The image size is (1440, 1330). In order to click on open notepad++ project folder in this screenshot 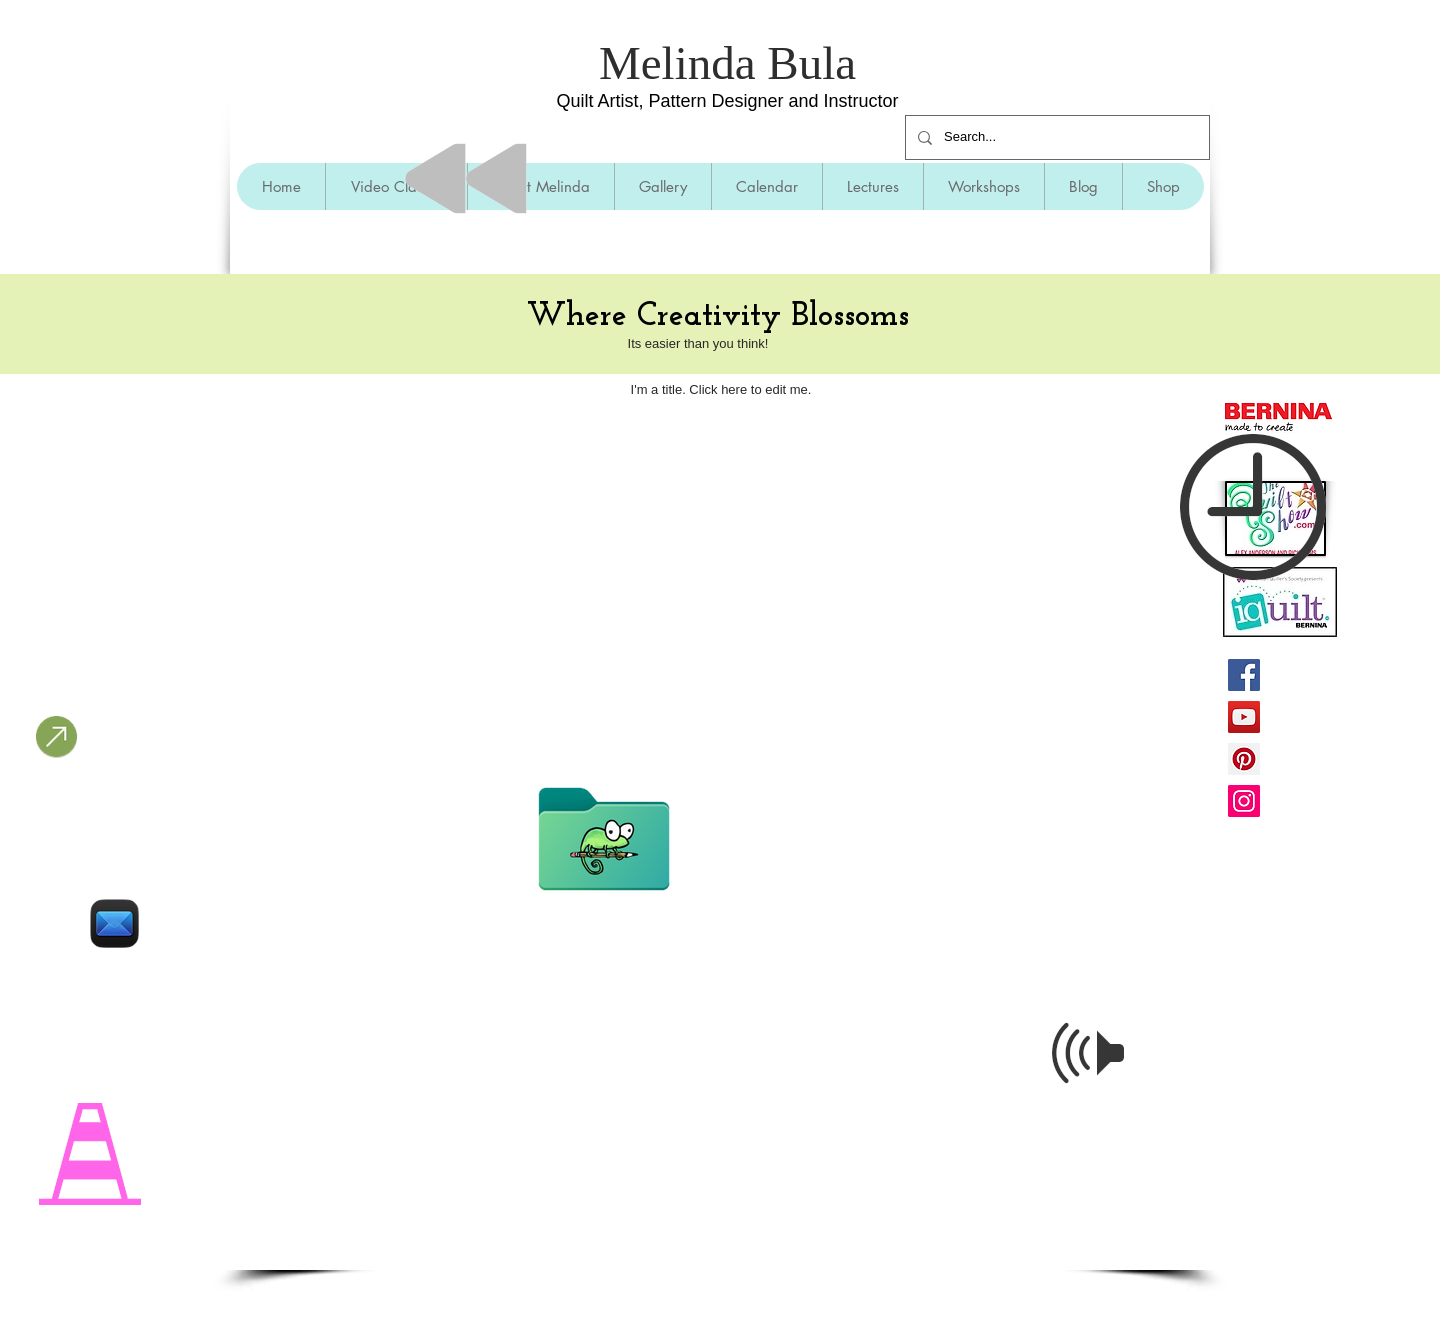, I will do `click(603, 842)`.